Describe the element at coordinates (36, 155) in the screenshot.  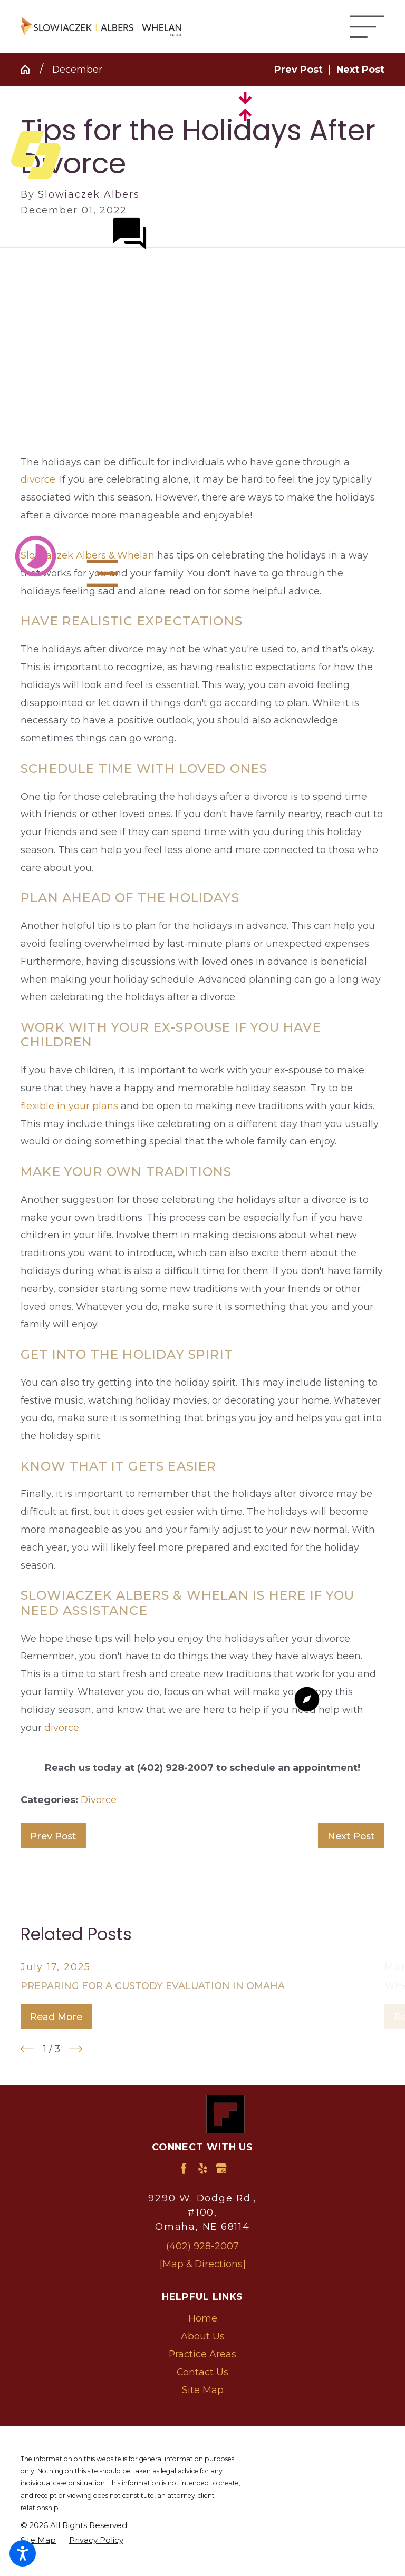
I see `sauce labs logo - a cloud-based testing platform` at that location.